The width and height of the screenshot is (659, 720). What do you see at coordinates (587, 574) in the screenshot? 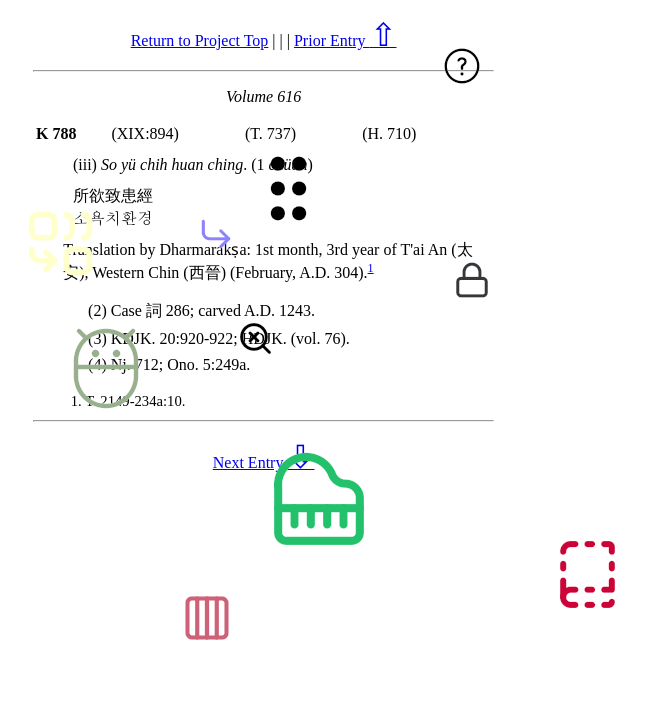
I see `draft or unpublished document` at bounding box center [587, 574].